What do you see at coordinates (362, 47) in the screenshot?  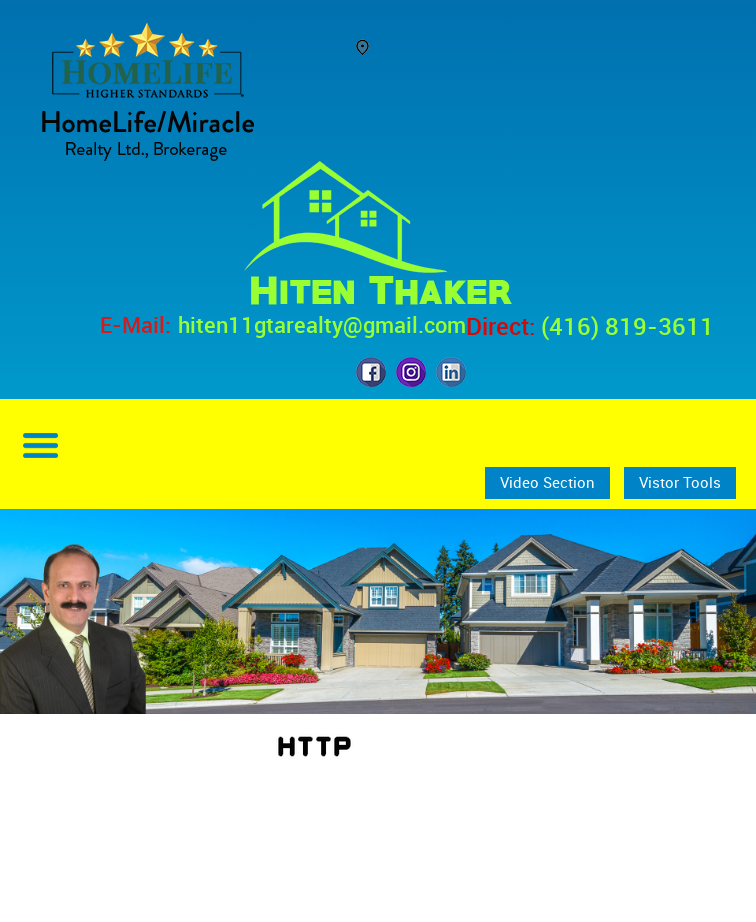 I see `view or select a location on the map` at bounding box center [362, 47].